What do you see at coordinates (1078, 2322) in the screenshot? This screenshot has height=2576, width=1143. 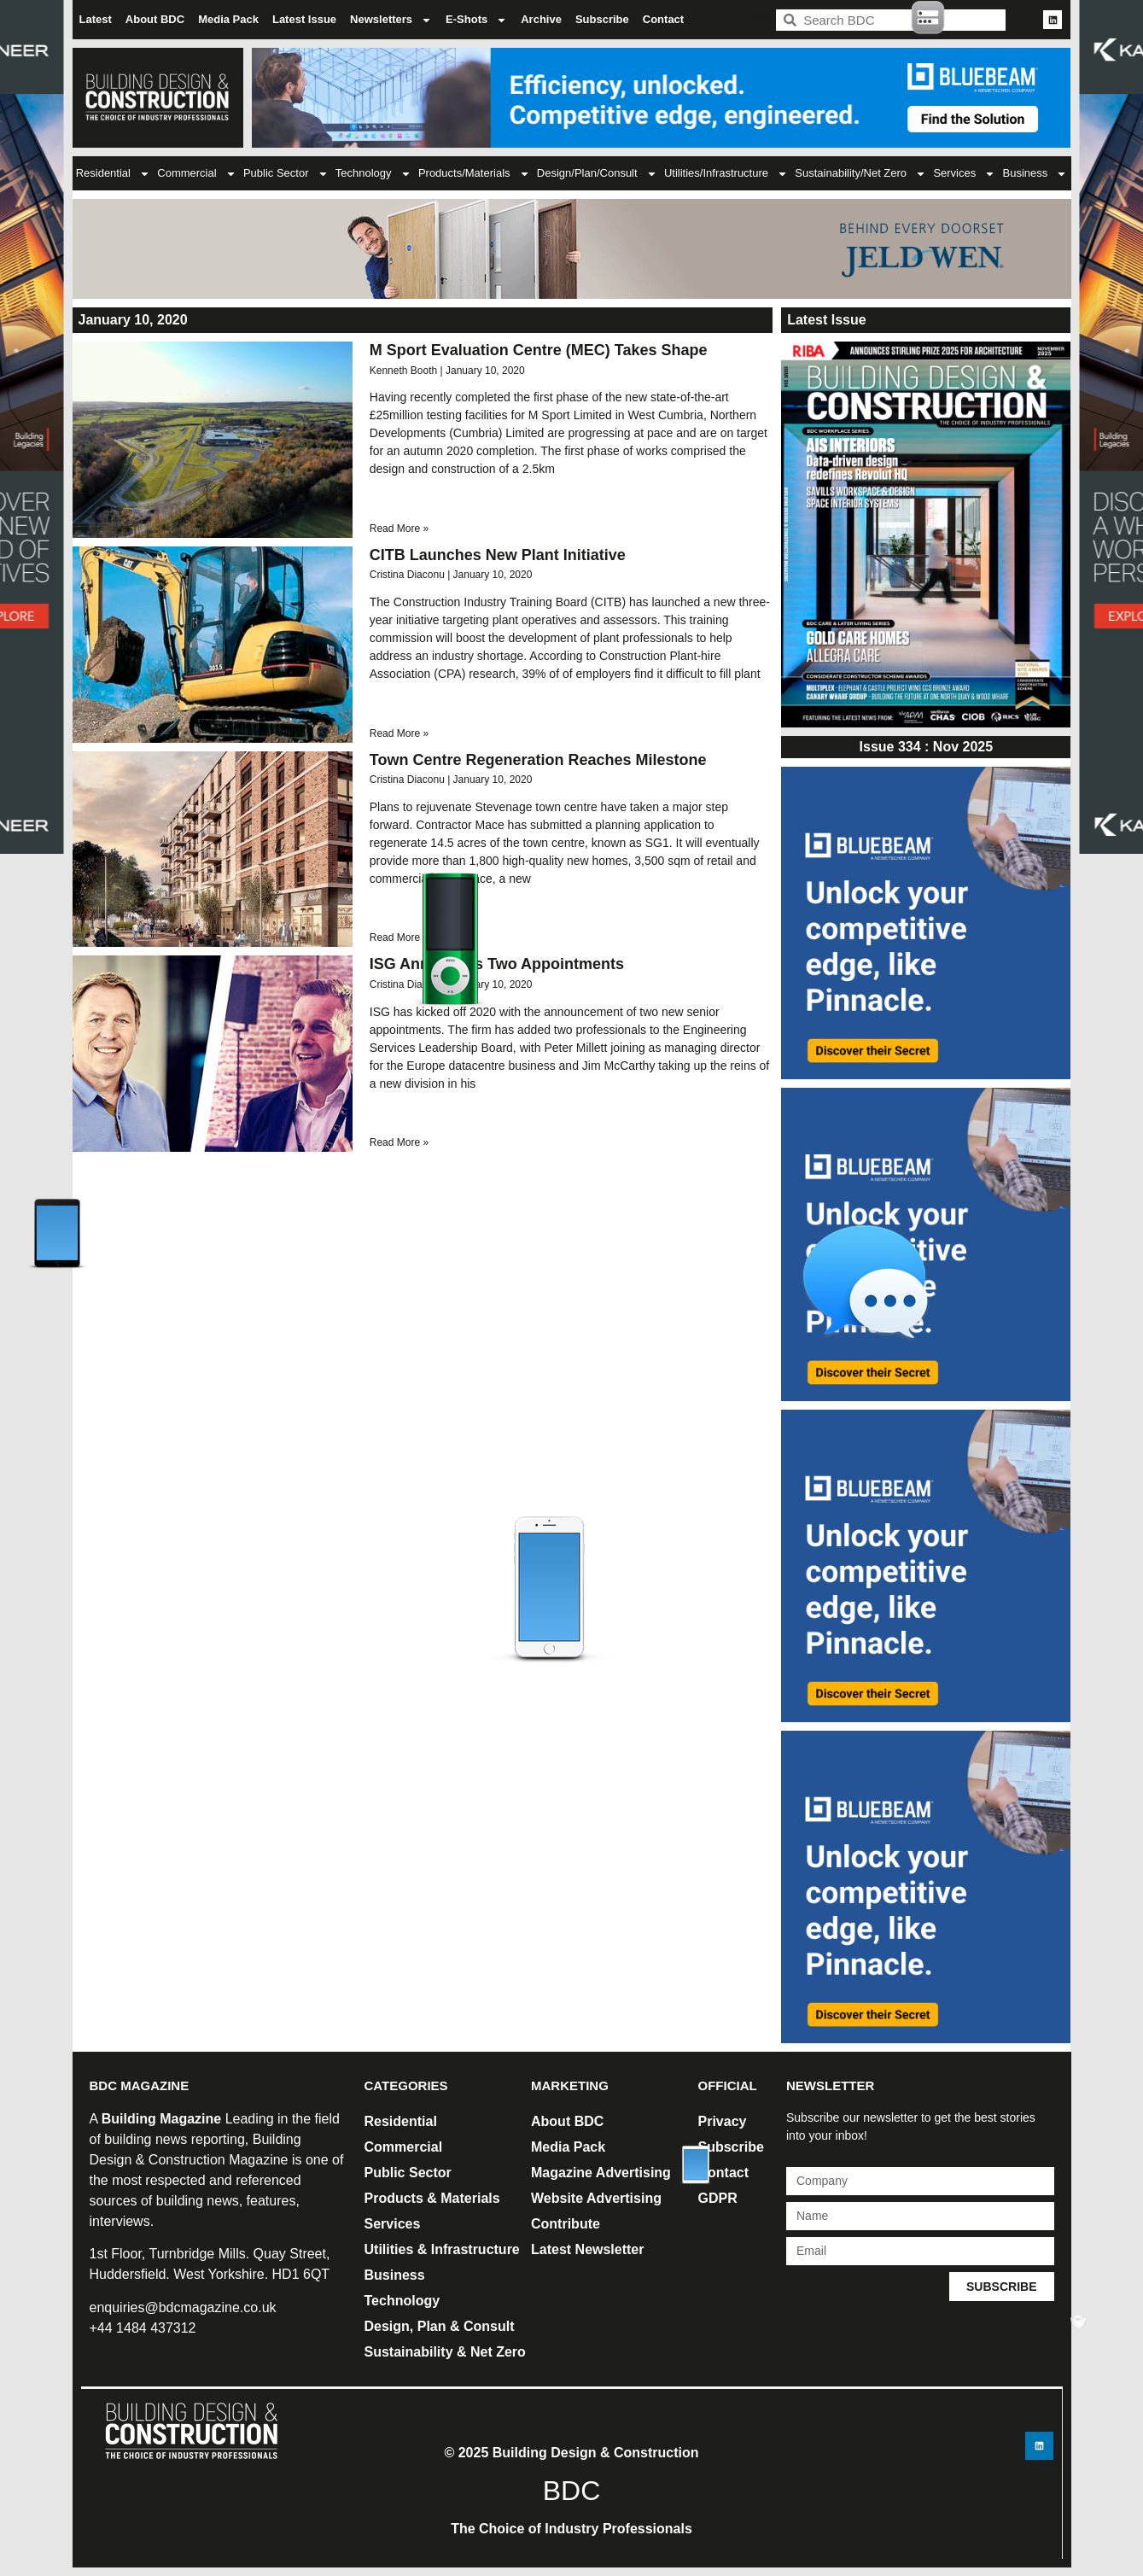 I see `a plugin or extension module` at bounding box center [1078, 2322].